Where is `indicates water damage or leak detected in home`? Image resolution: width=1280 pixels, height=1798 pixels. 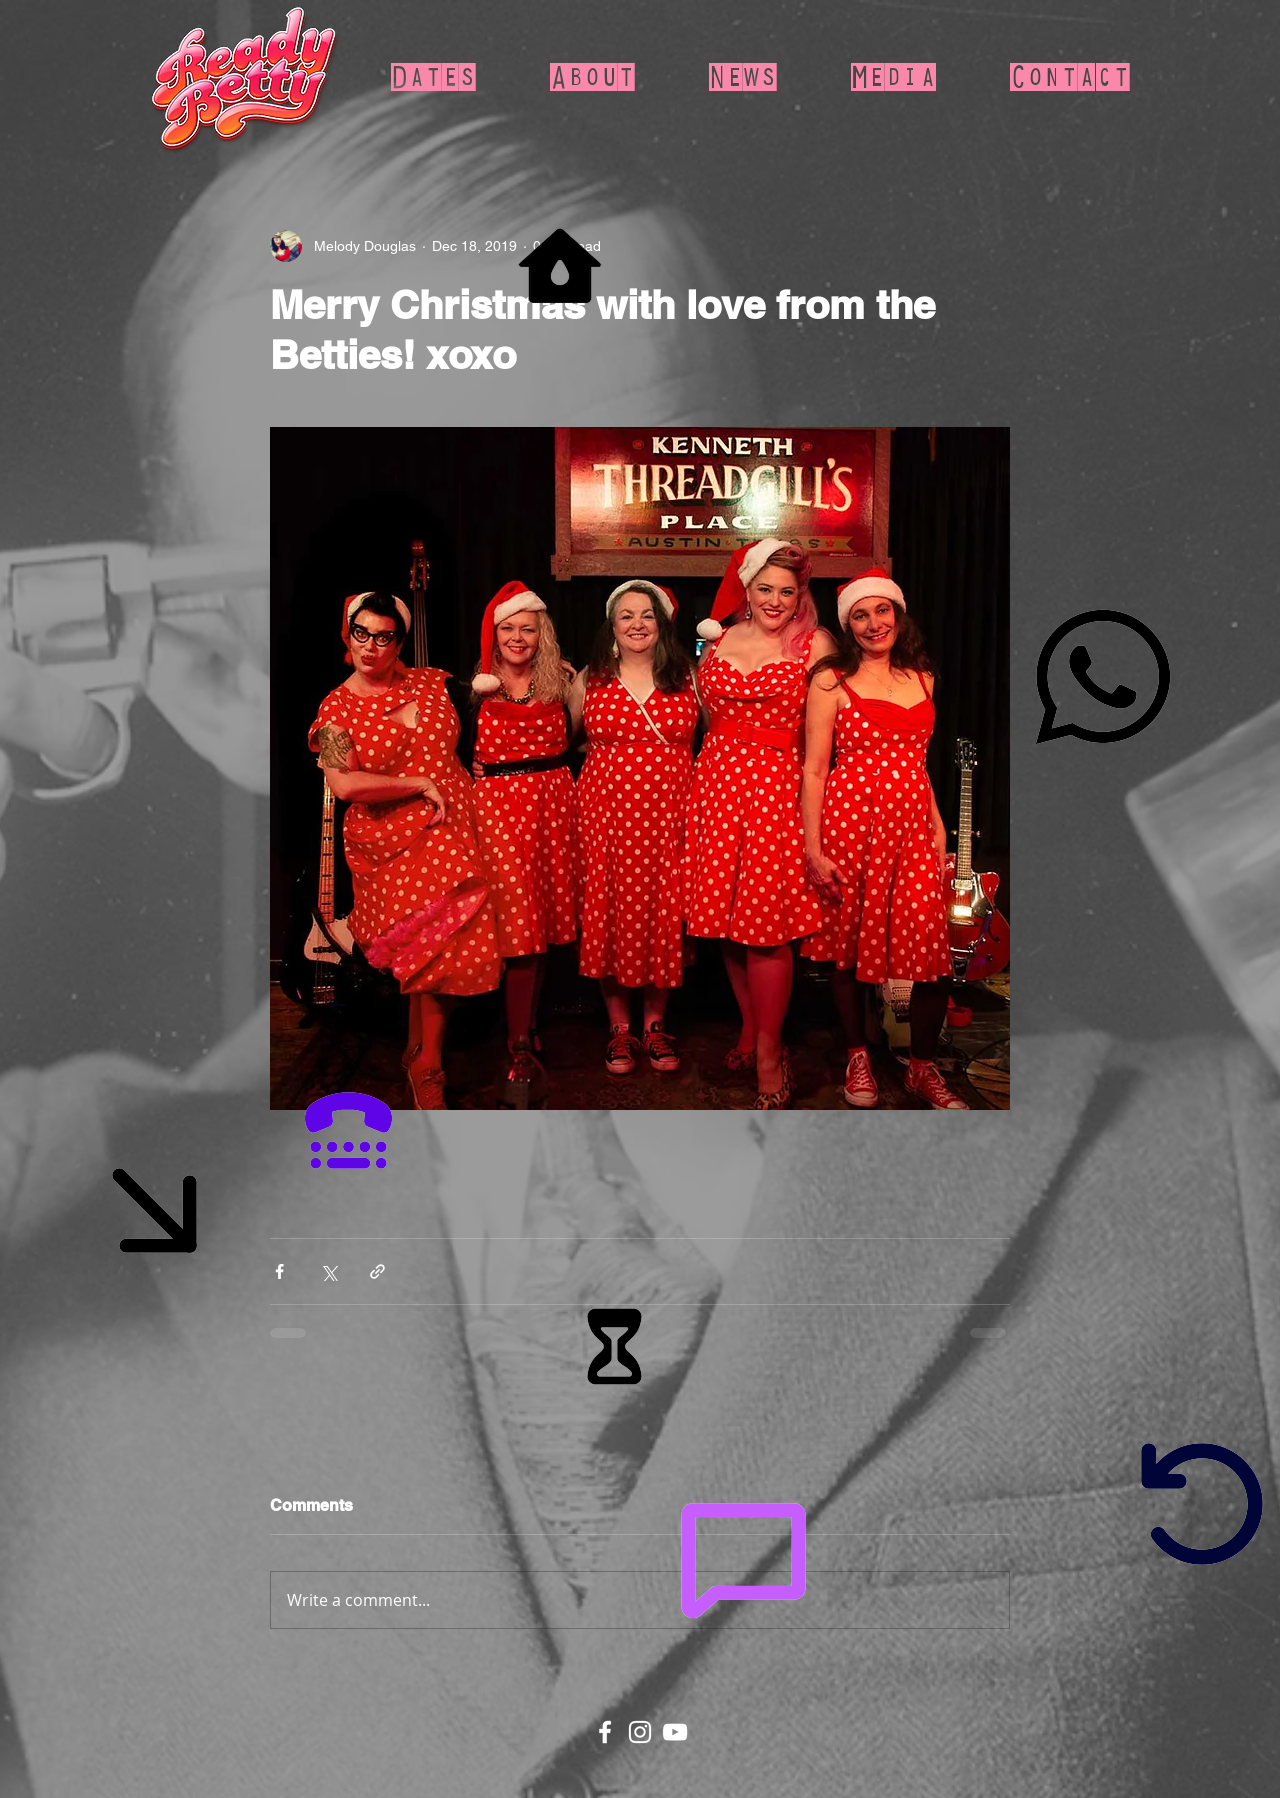 indicates water damage or leak detected in home is located at coordinates (560, 267).